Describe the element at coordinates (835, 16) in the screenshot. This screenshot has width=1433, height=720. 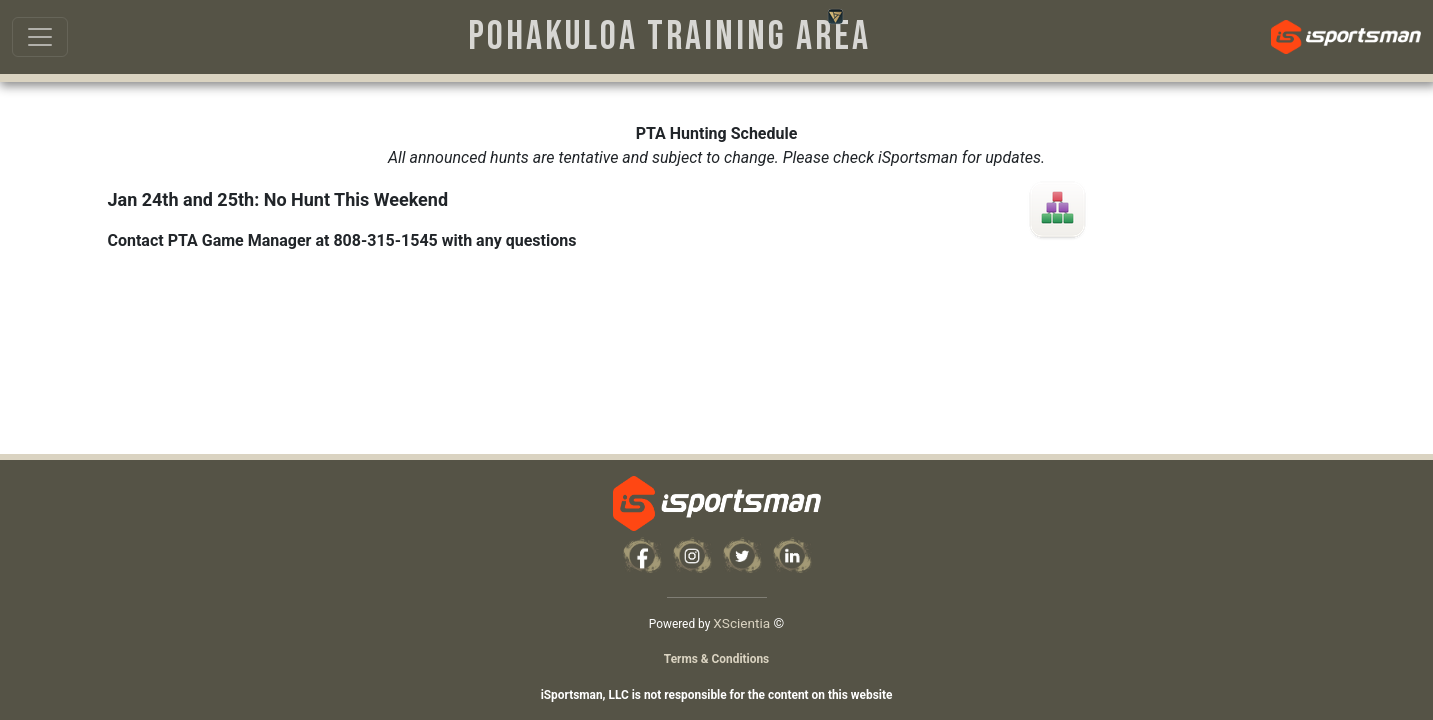
I see `open the Artifact app` at that location.